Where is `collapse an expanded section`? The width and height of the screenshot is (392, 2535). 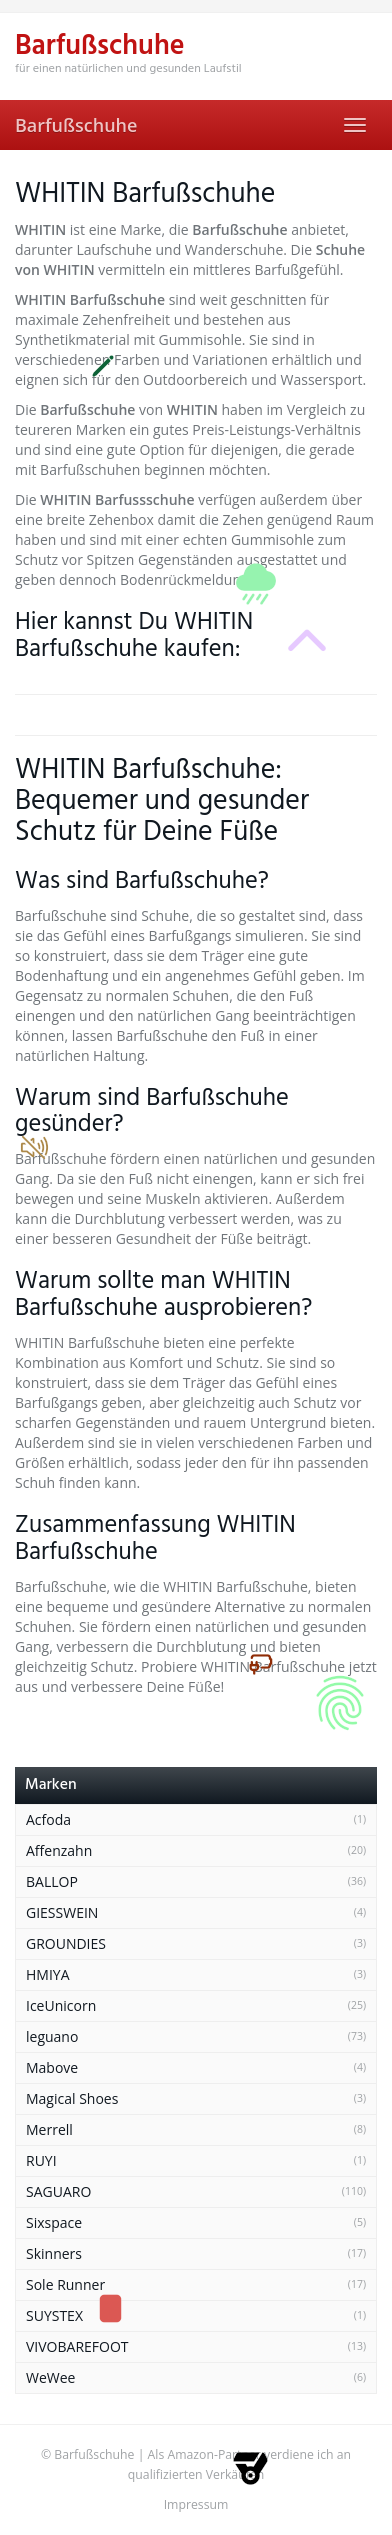 collapse an expanded section is located at coordinates (307, 643).